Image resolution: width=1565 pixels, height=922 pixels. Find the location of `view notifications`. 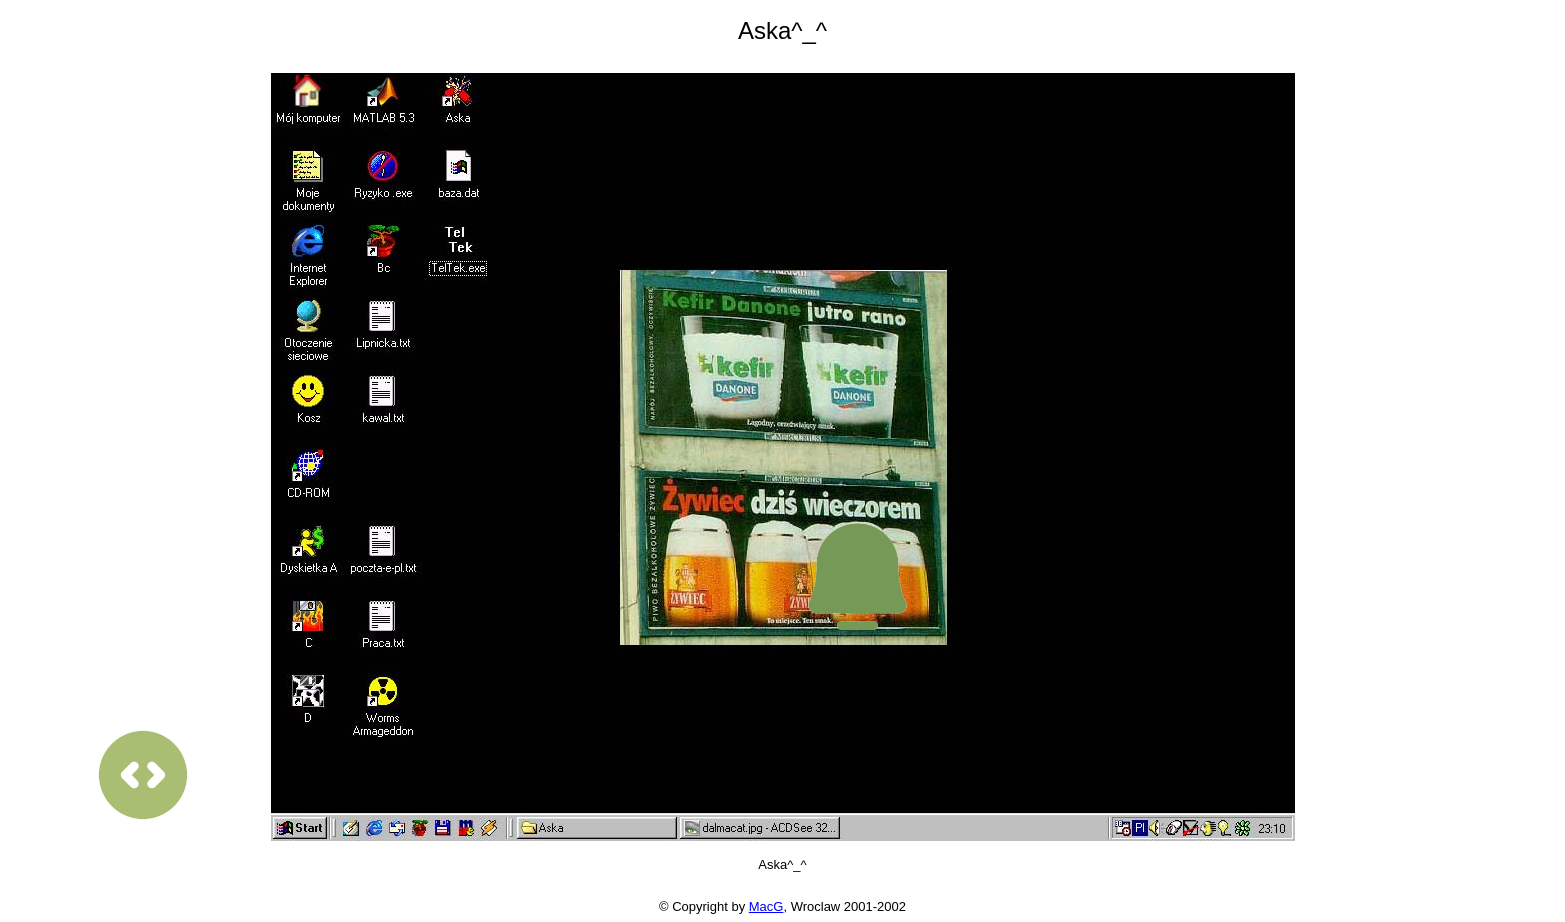

view notifications is located at coordinates (857, 576).